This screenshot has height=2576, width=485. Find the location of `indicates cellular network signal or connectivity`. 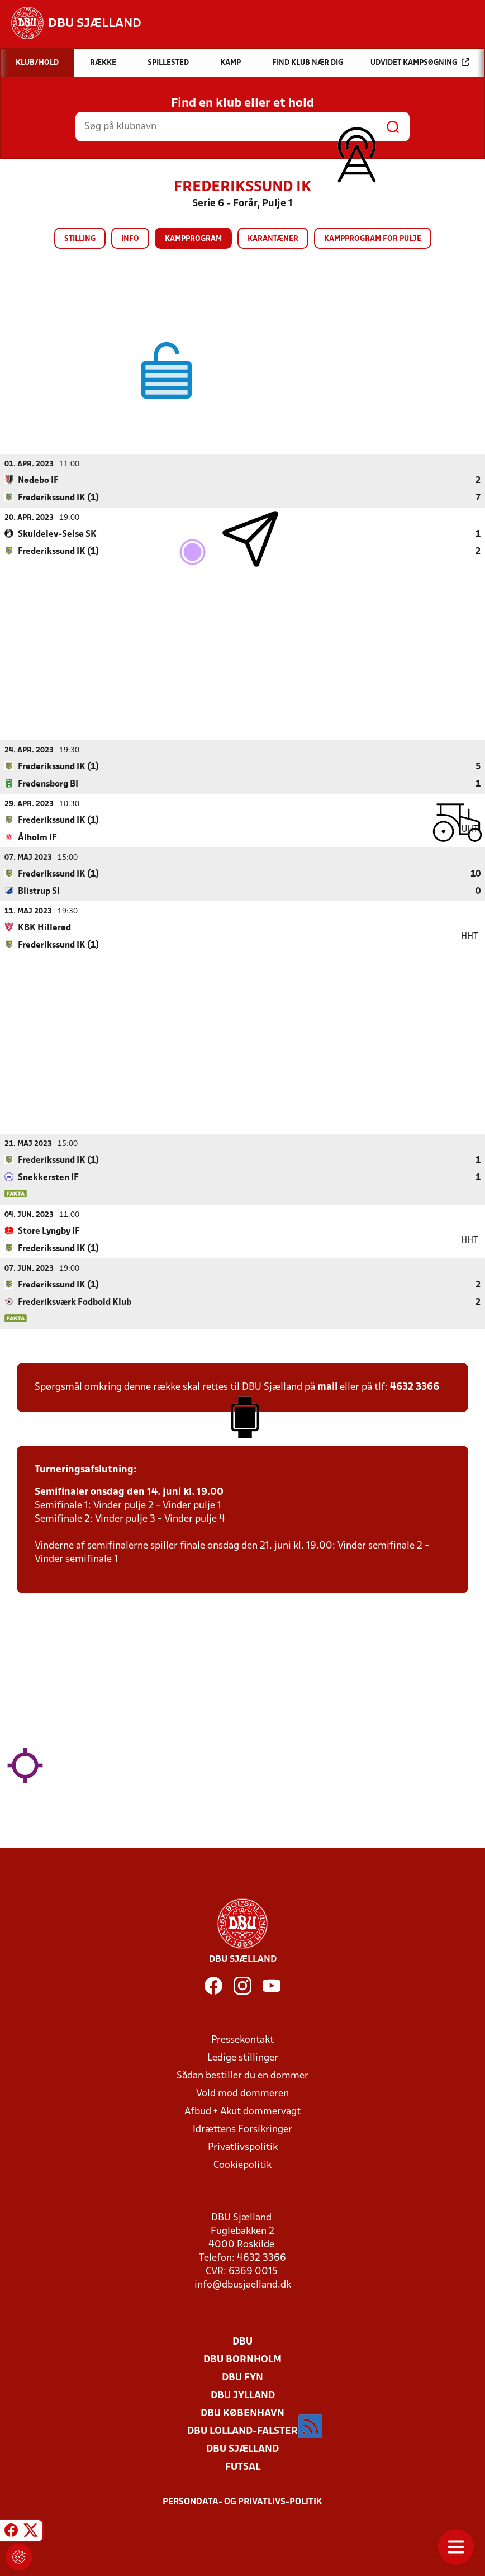

indicates cellular network signal or connectivity is located at coordinates (356, 155).